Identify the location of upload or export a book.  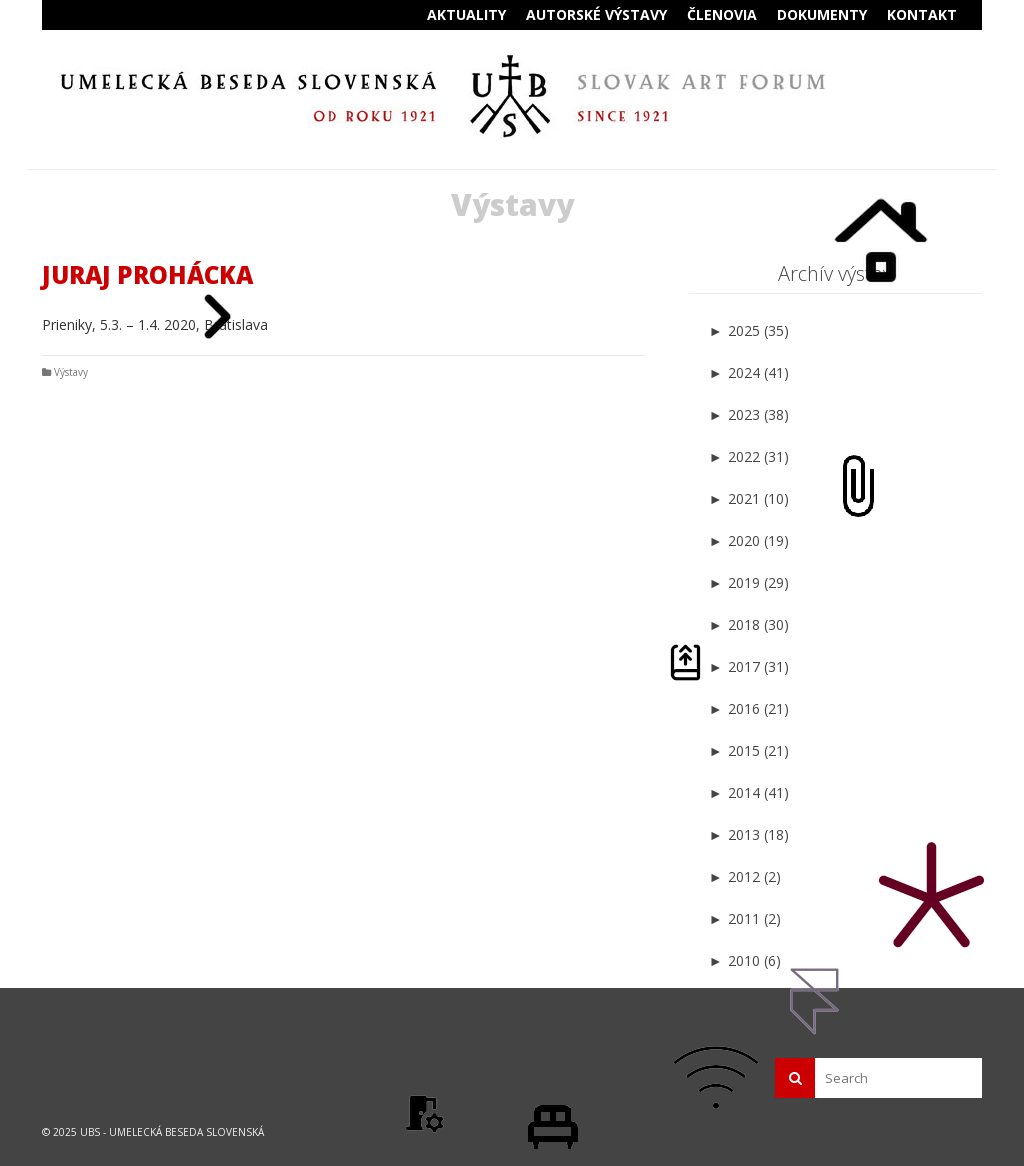
(685, 662).